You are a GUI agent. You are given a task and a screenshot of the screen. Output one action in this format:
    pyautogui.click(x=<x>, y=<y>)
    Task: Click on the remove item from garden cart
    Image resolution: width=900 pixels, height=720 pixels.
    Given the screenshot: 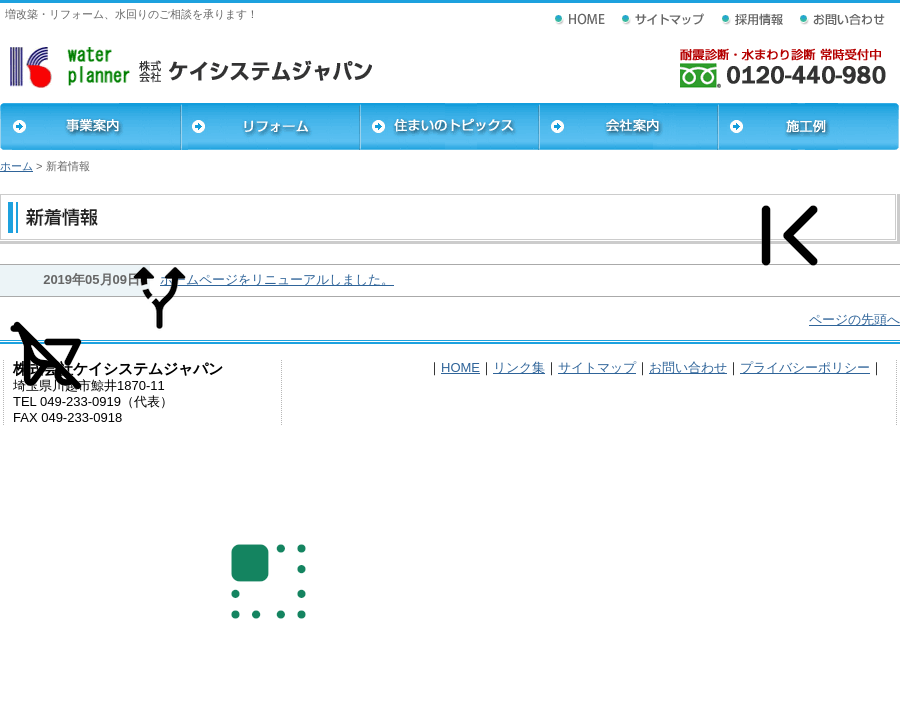 What is the action you would take?
    pyautogui.click(x=47, y=355)
    